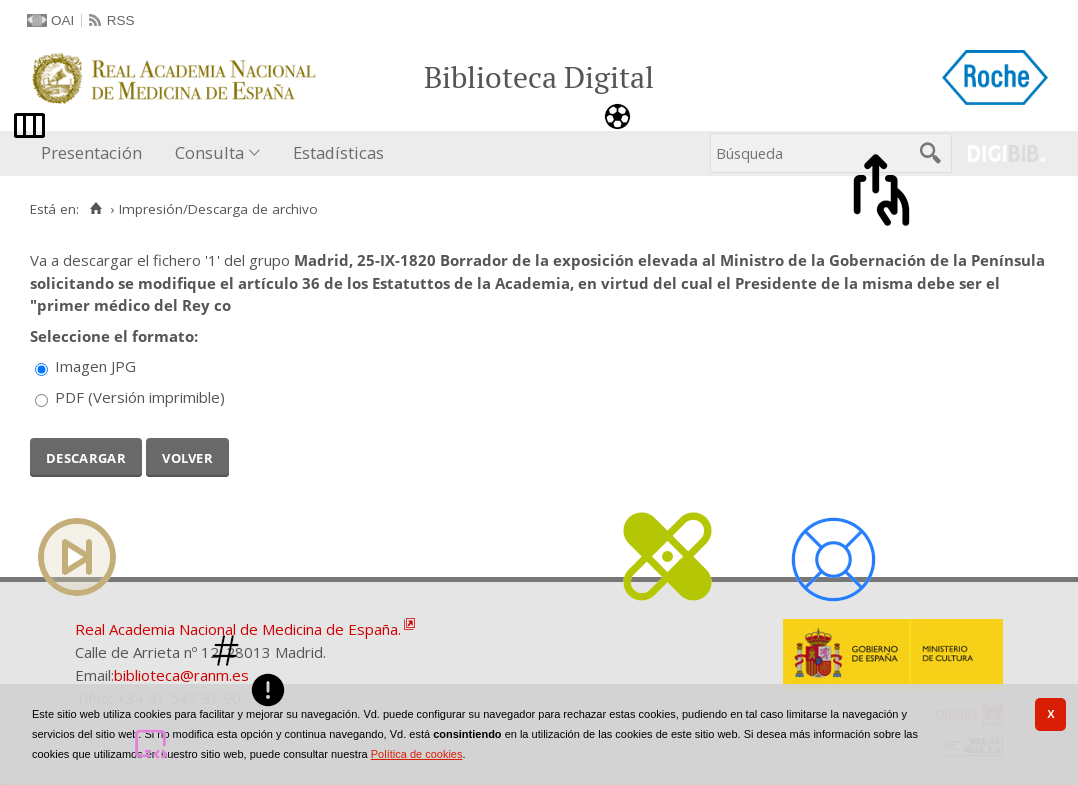  Describe the element at coordinates (833, 559) in the screenshot. I see `access help or support` at that location.